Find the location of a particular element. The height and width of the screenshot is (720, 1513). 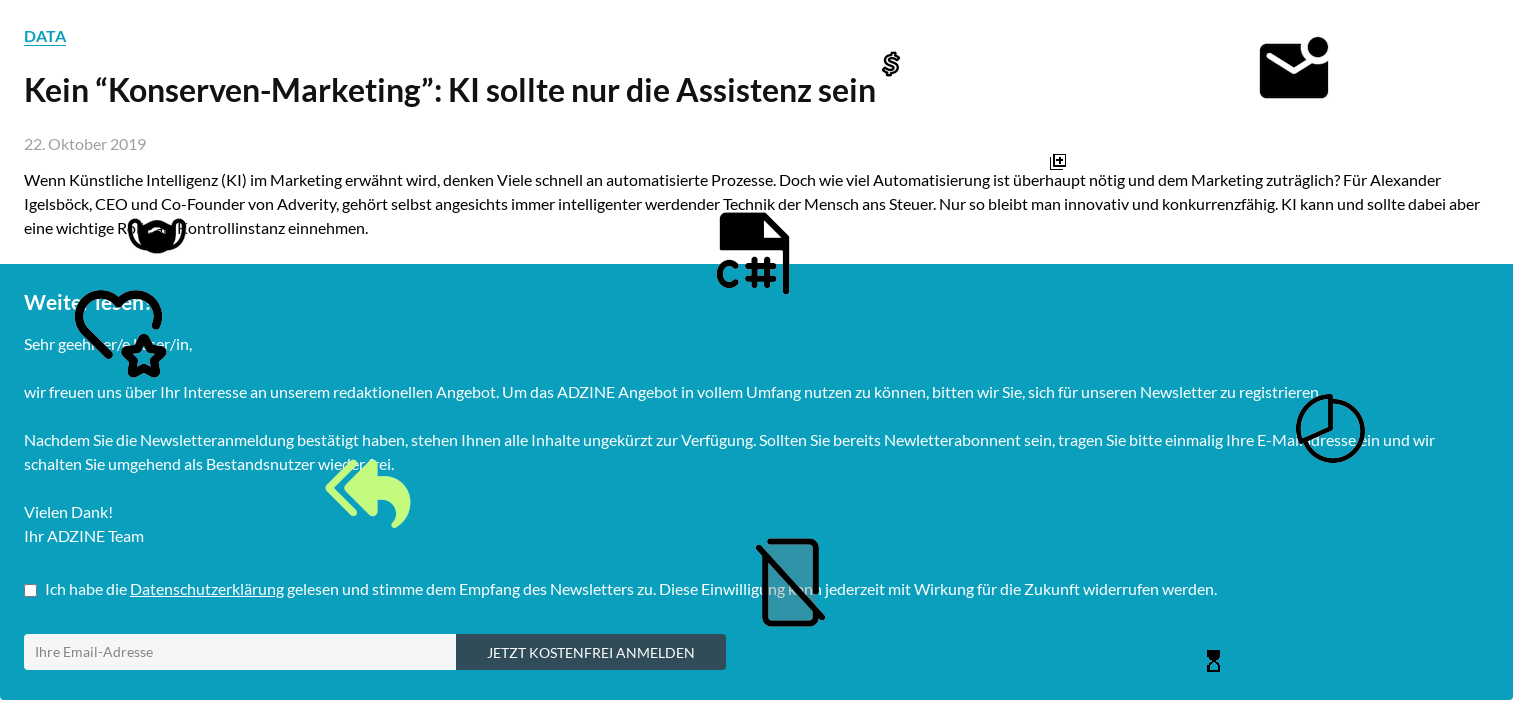

reply to all recipients is located at coordinates (368, 495).